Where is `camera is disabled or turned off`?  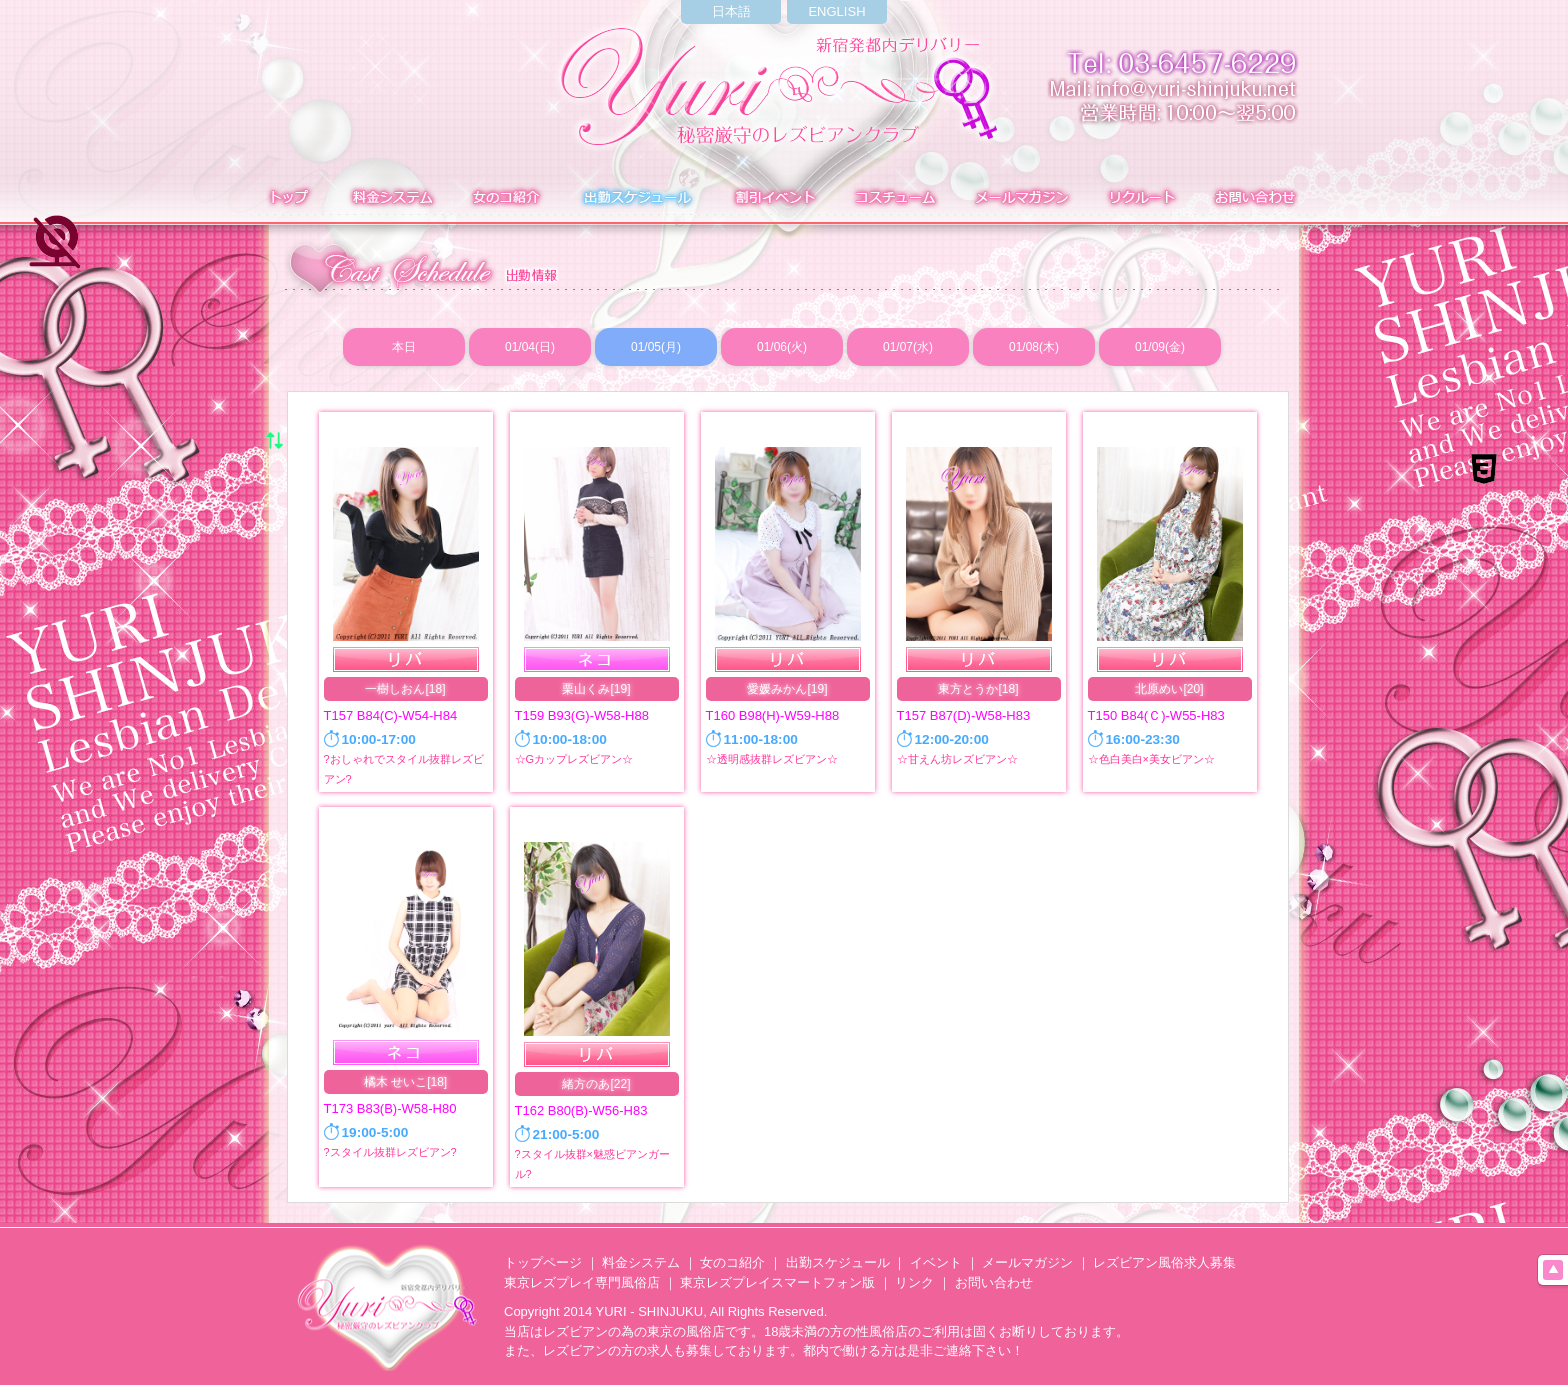 camera is disabled or turned off is located at coordinates (57, 243).